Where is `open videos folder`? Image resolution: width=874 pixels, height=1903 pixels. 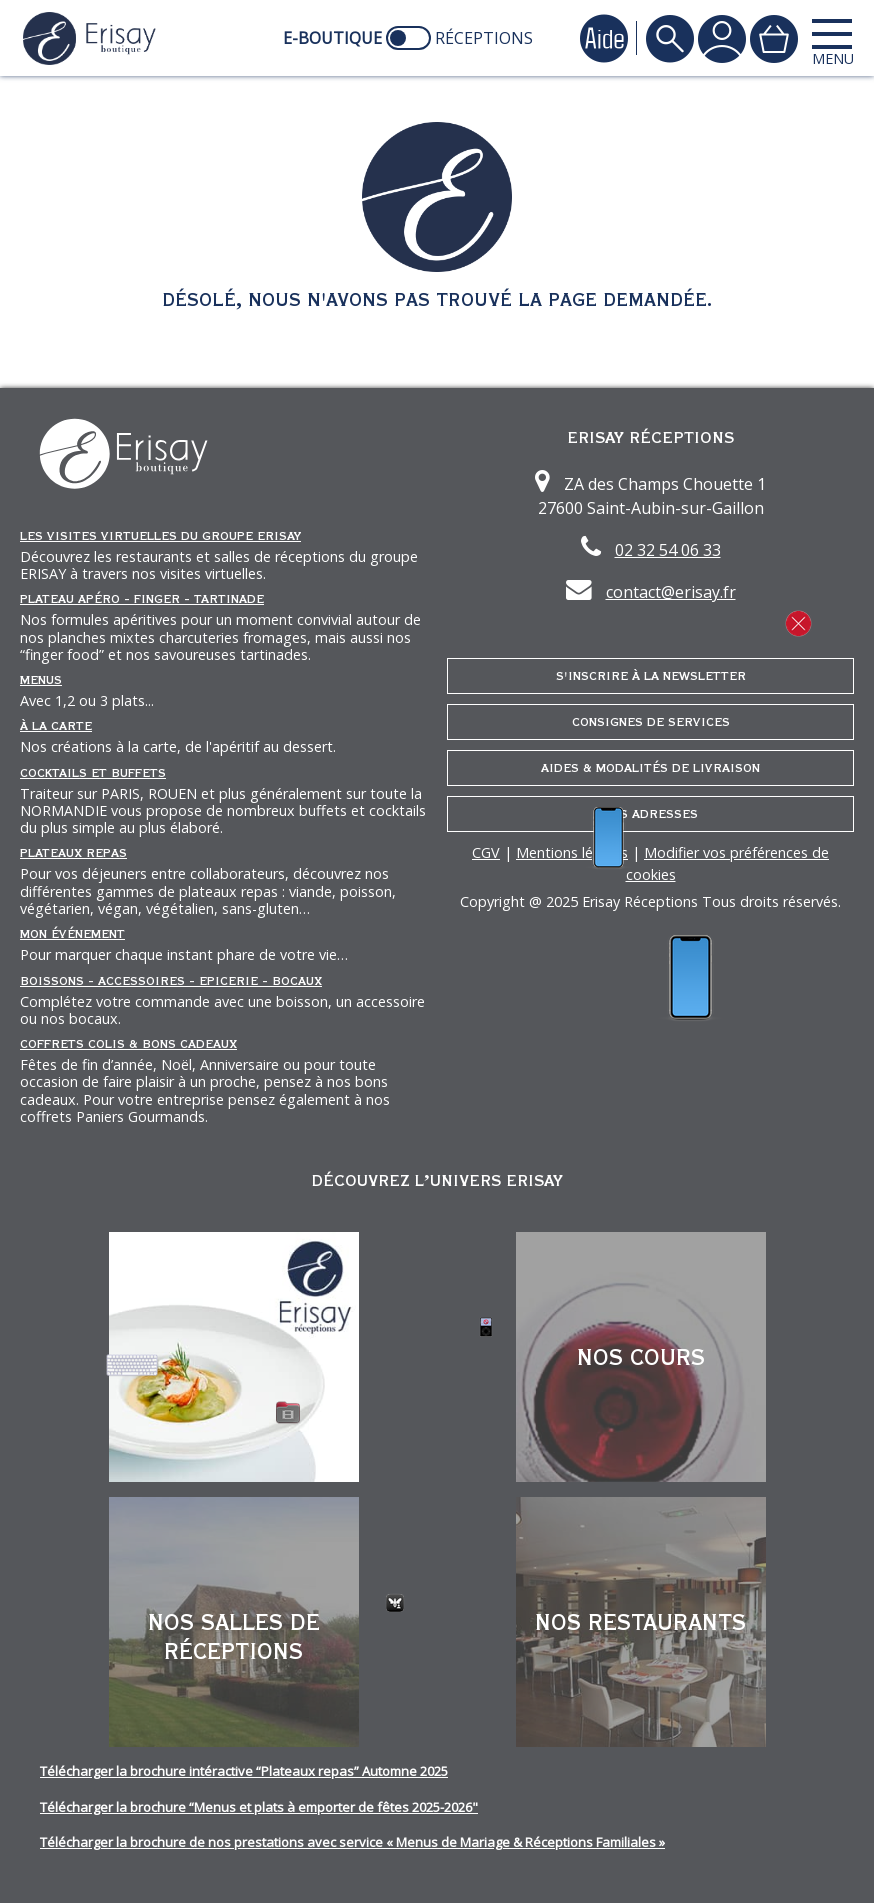
open videos folder is located at coordinates (288, 1412).